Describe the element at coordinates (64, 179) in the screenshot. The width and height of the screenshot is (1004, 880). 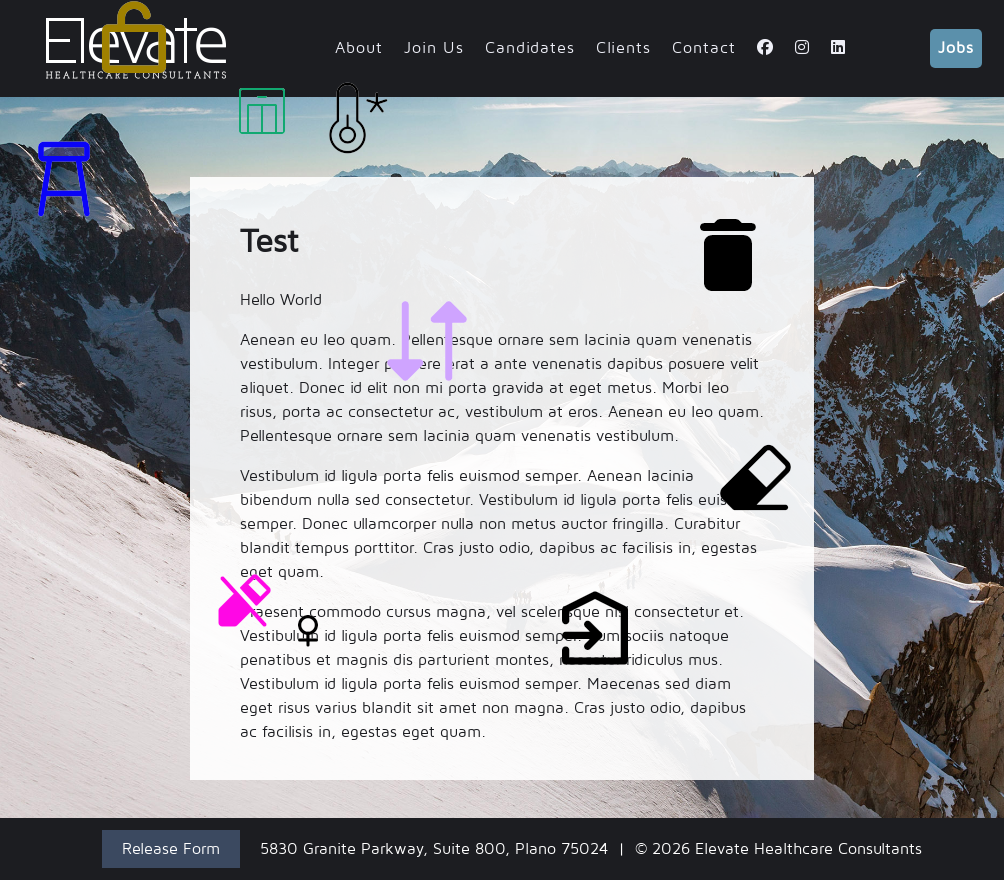
I see `browse furniture or seating options` at that location.